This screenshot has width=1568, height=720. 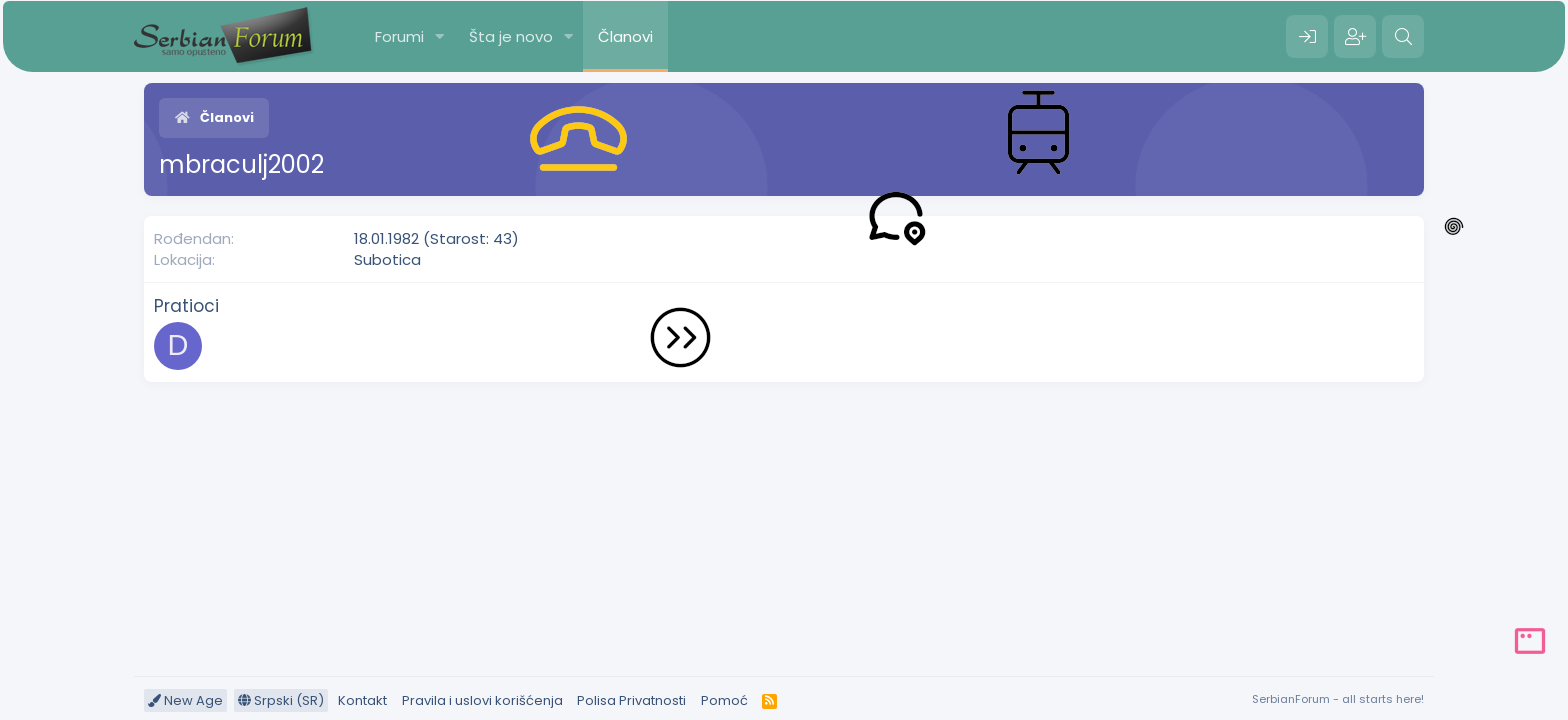 What do you see at coordinates (578, 138) in the screenshot?
I see `end the current phone call` at bounding box center [578, 138].